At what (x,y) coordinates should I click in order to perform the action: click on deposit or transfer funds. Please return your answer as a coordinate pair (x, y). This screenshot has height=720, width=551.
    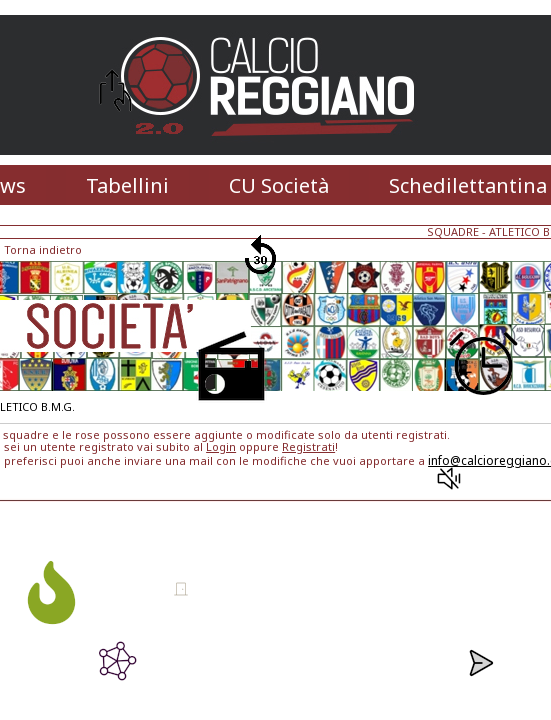
    Looking at the image, I should click on (113, 90).